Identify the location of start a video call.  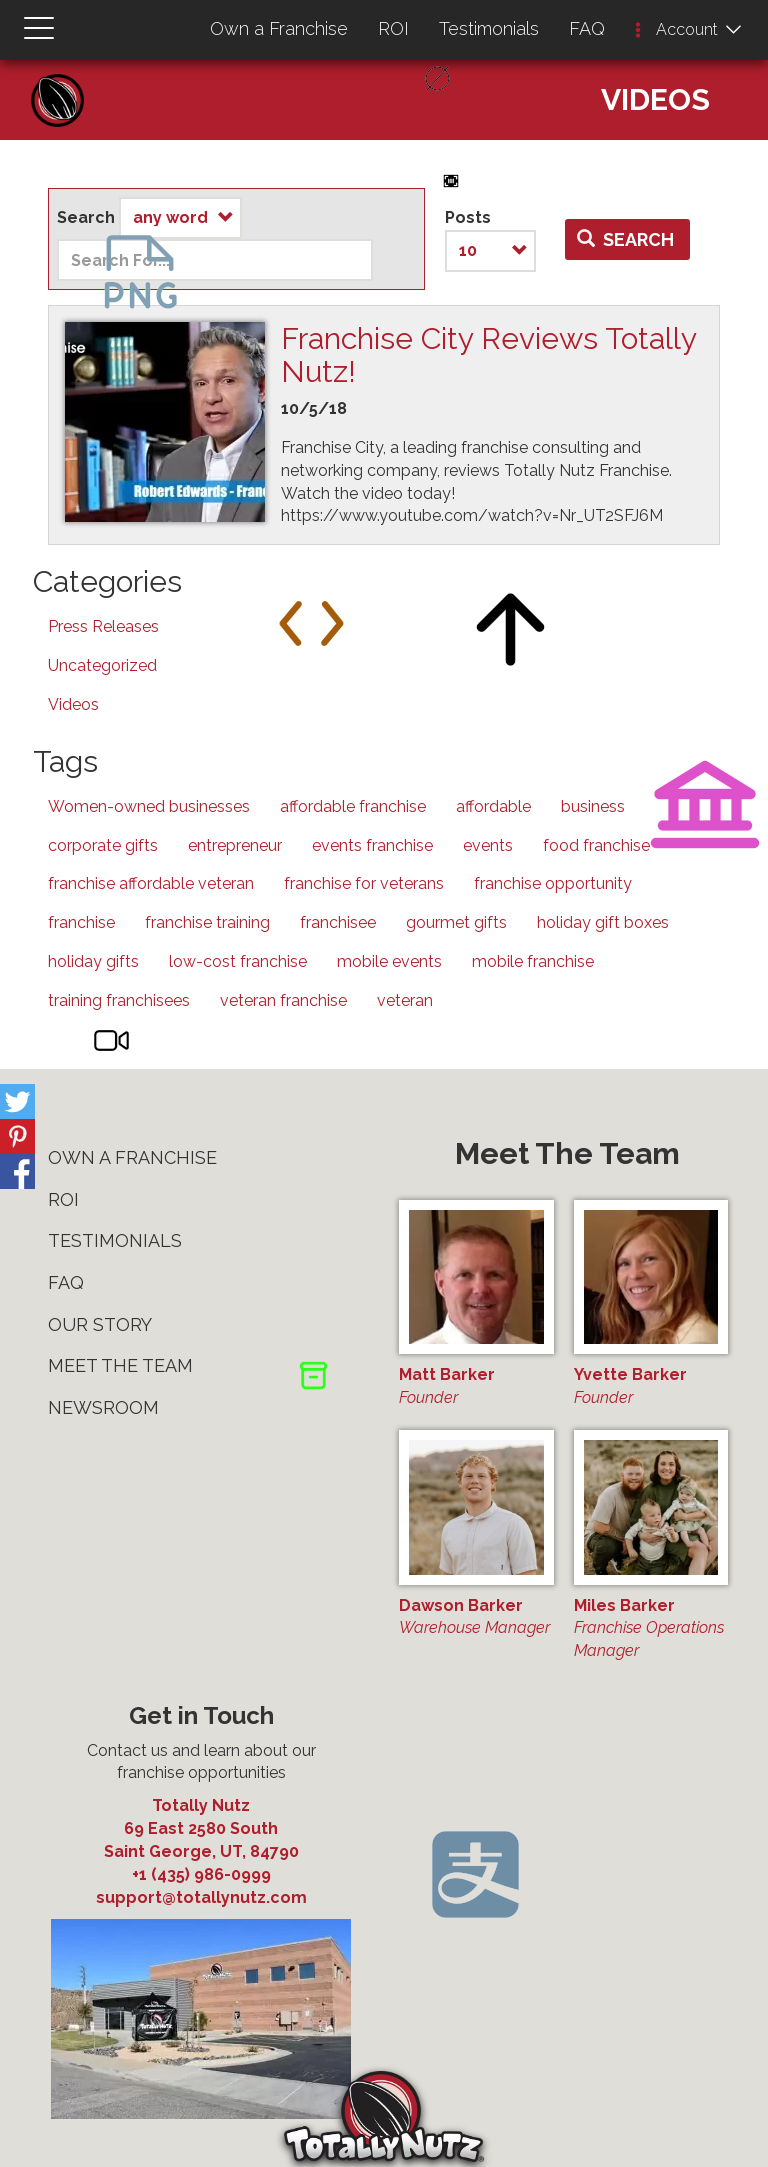
(111, 1040).